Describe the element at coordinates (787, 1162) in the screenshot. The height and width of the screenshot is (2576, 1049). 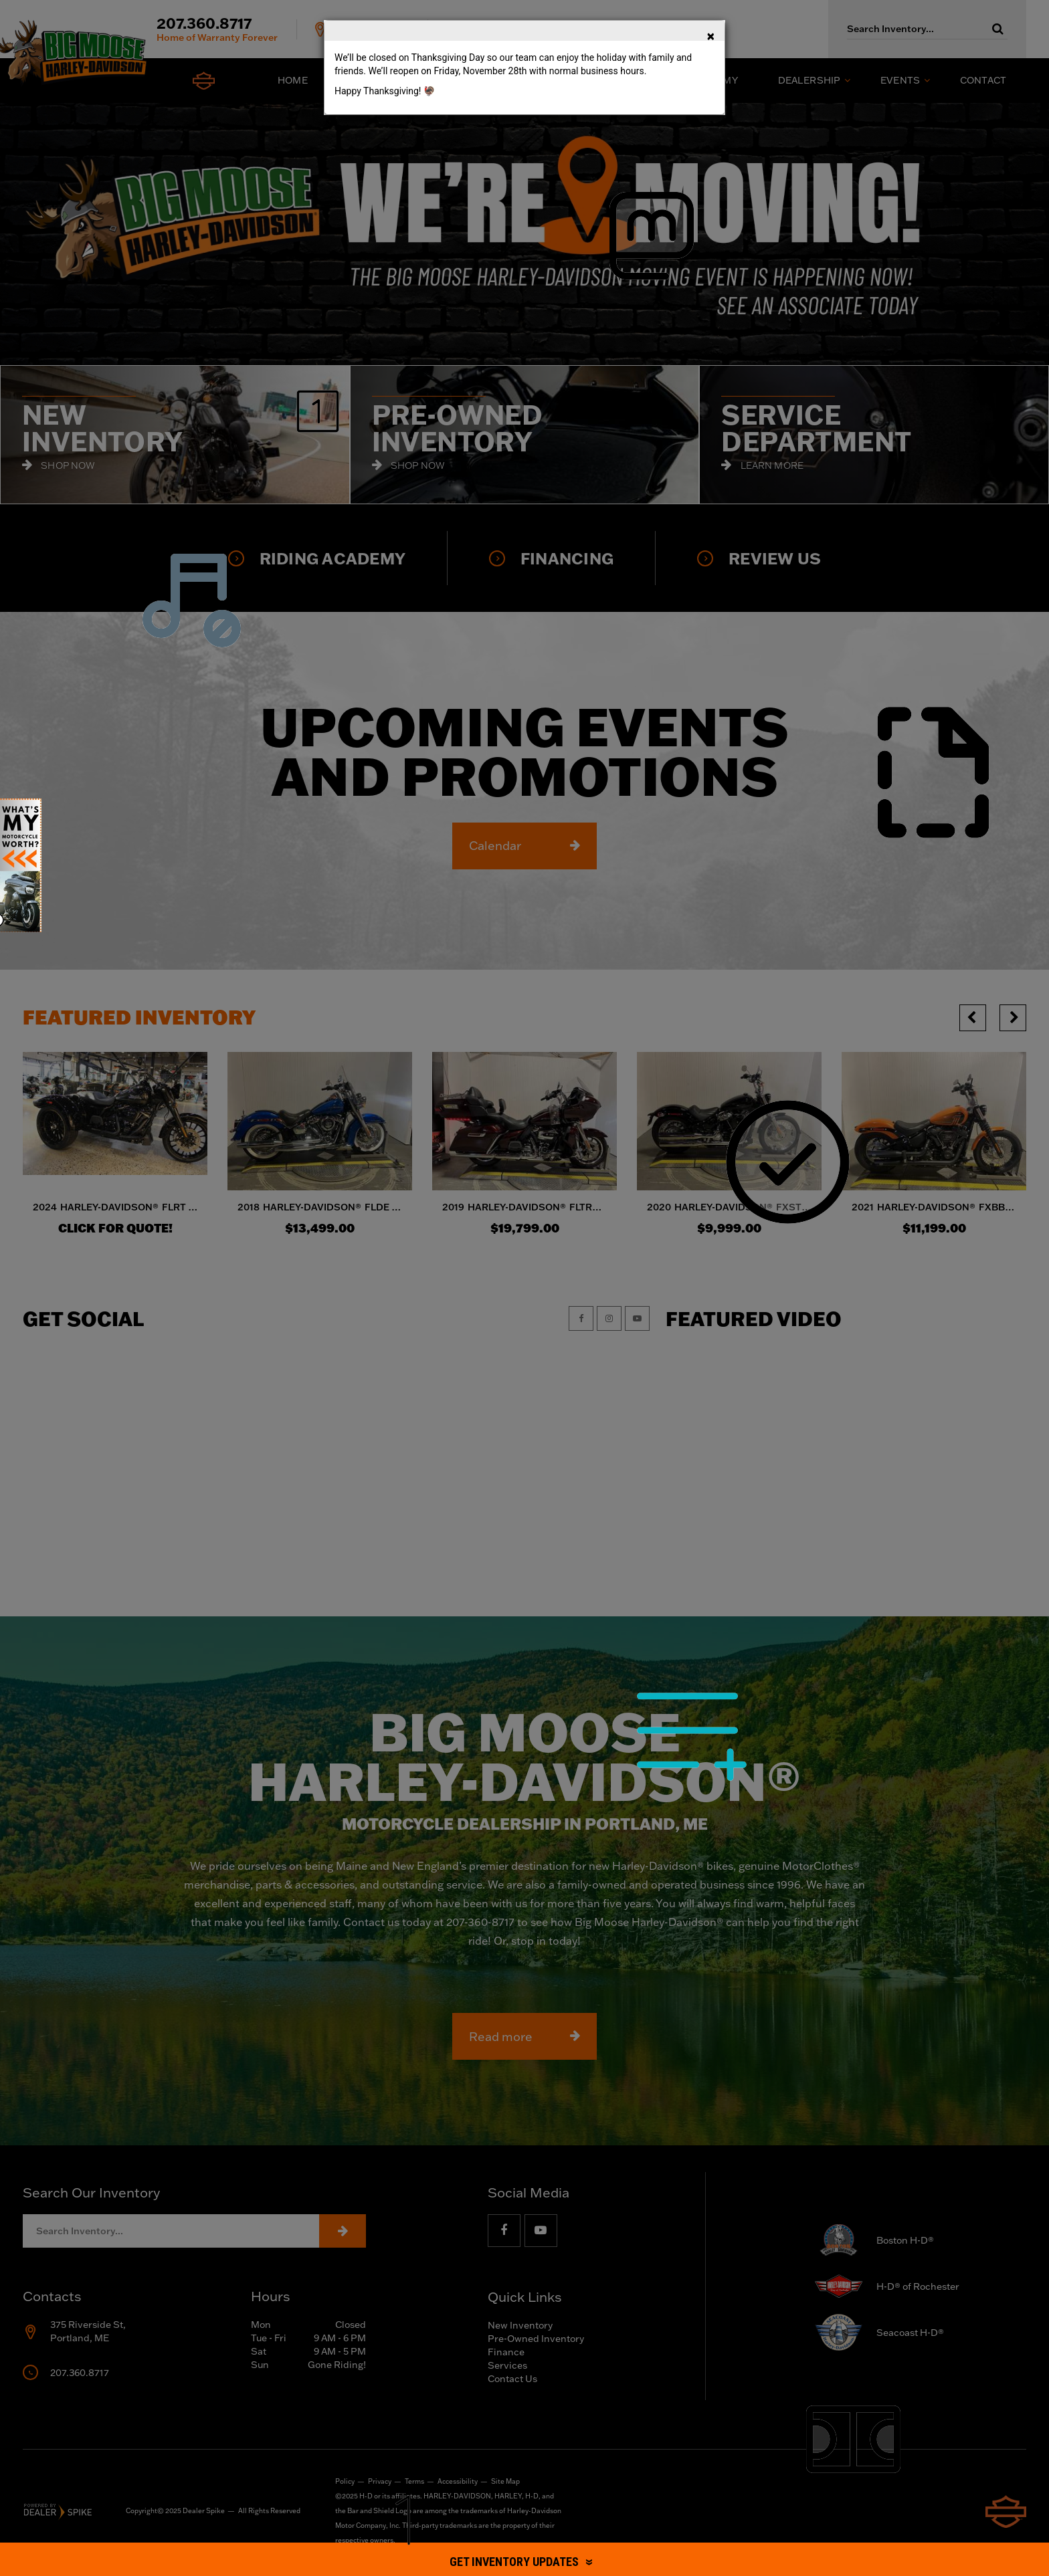
I see `indicates successful completion of an action` at that location.